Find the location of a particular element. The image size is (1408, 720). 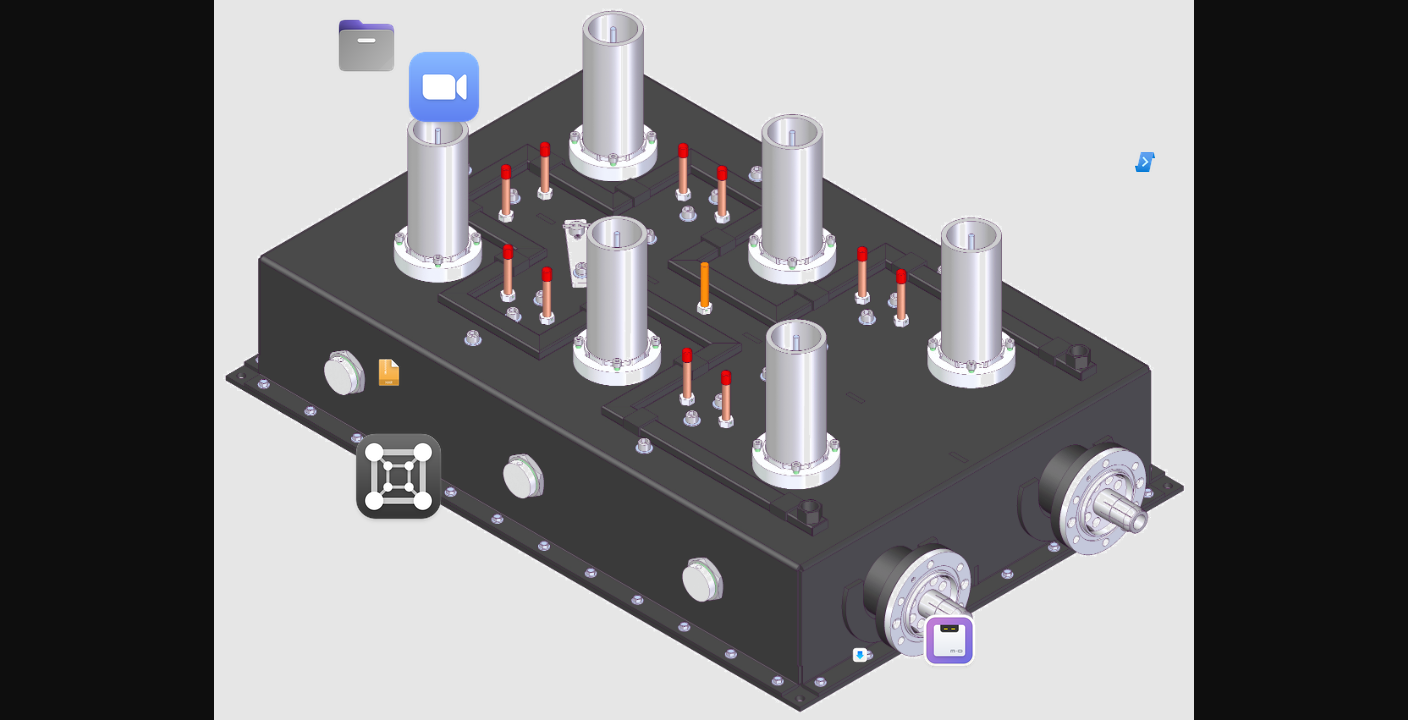

open the scripts application is located at coordinates (1145, 162).